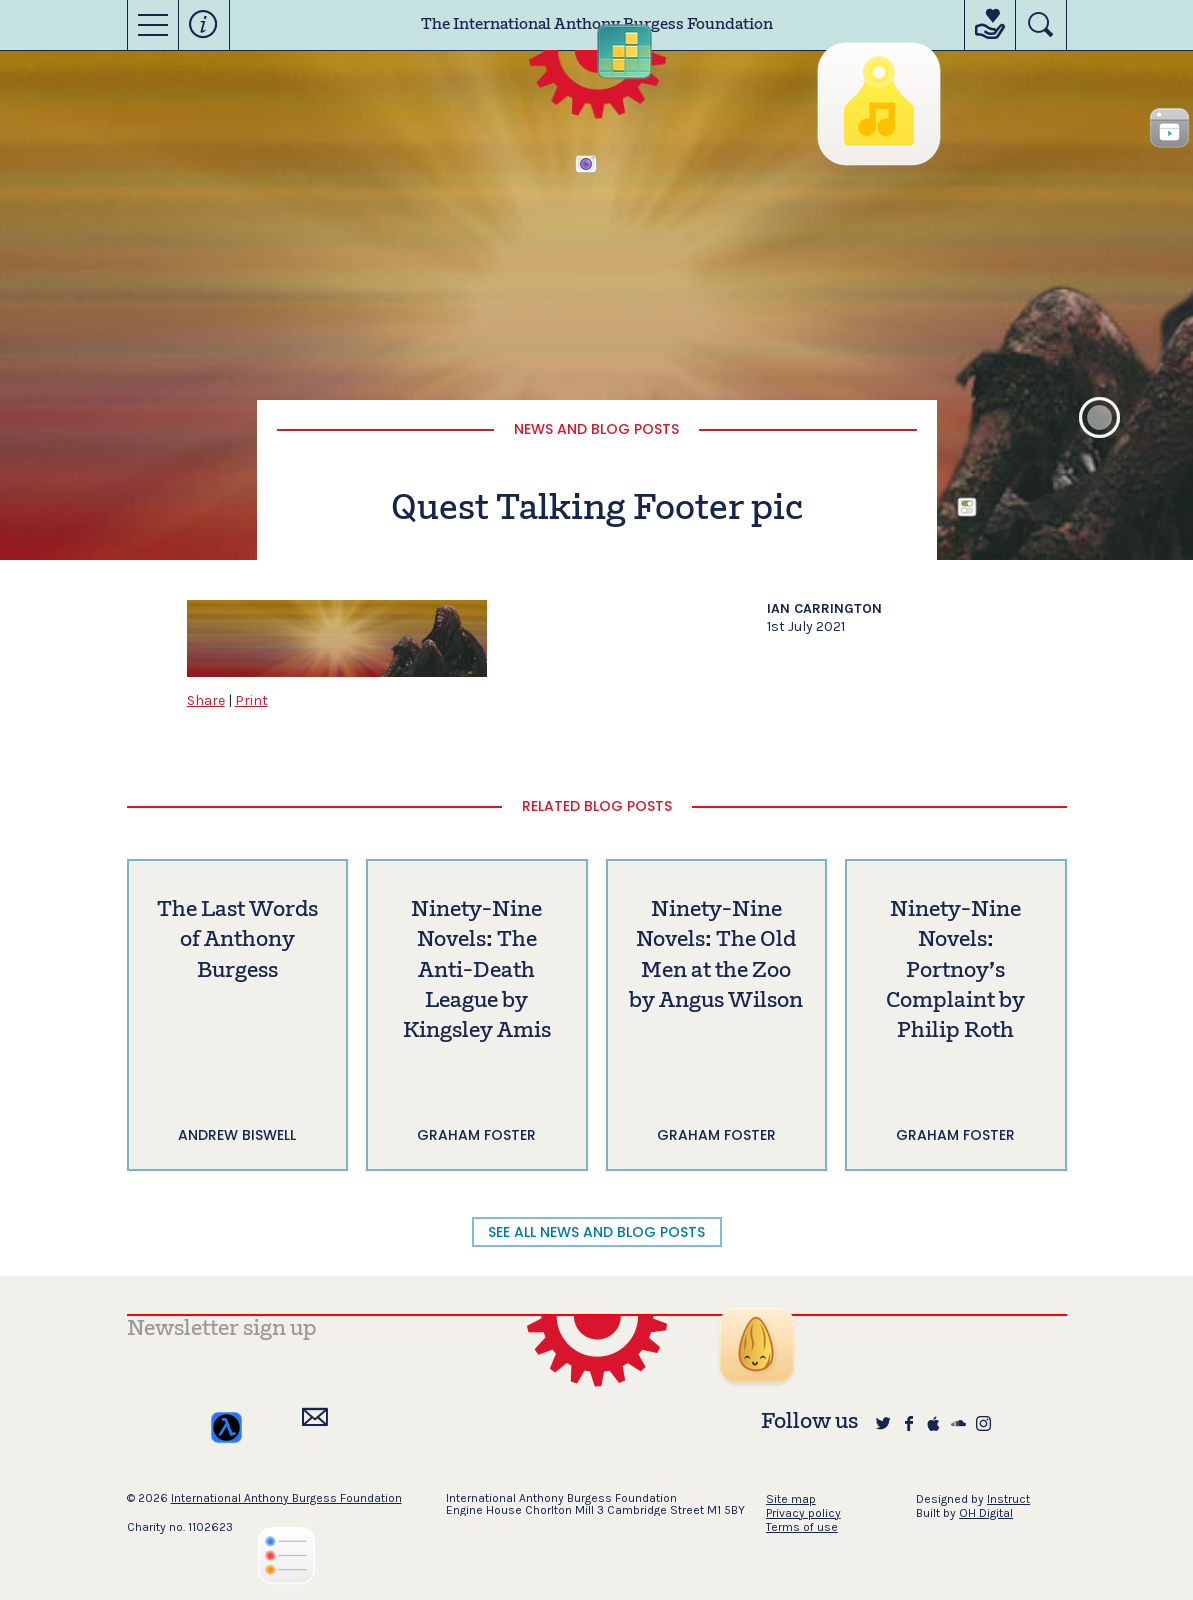  Describe the element at coordinates (286, 1555) in the screenshot. I see `open gnome to-do app` at that location.